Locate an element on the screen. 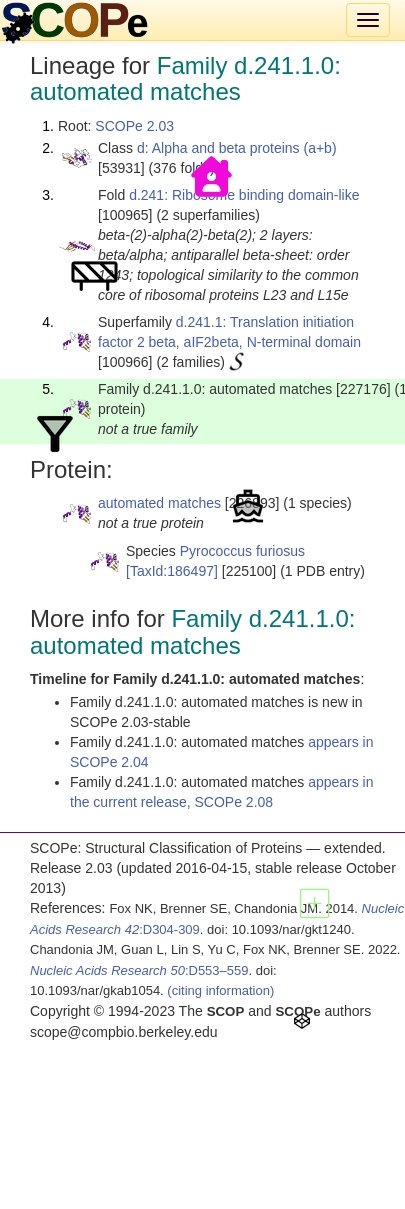 This screenshot has width=405, height=1209. indicates microbiology or bacterial content is located at coordinates (19, 28).